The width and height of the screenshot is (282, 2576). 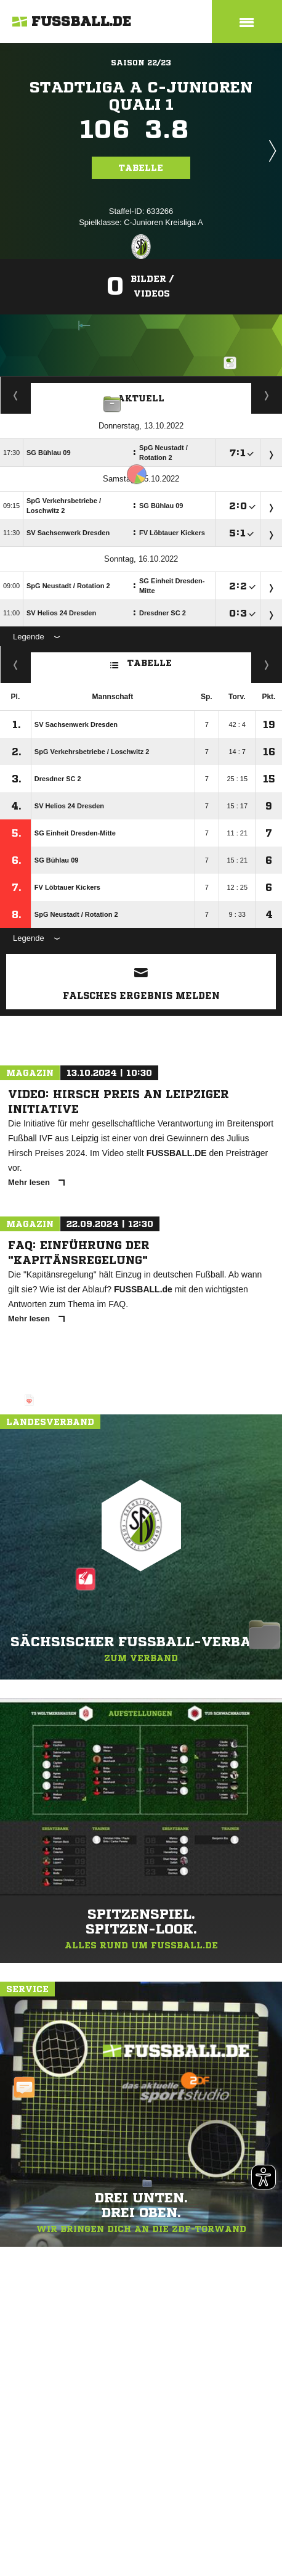 What do you see at coordinates (112, 404) in the screenshot?
I see `open the file manager` at bounding box center [112, 404].